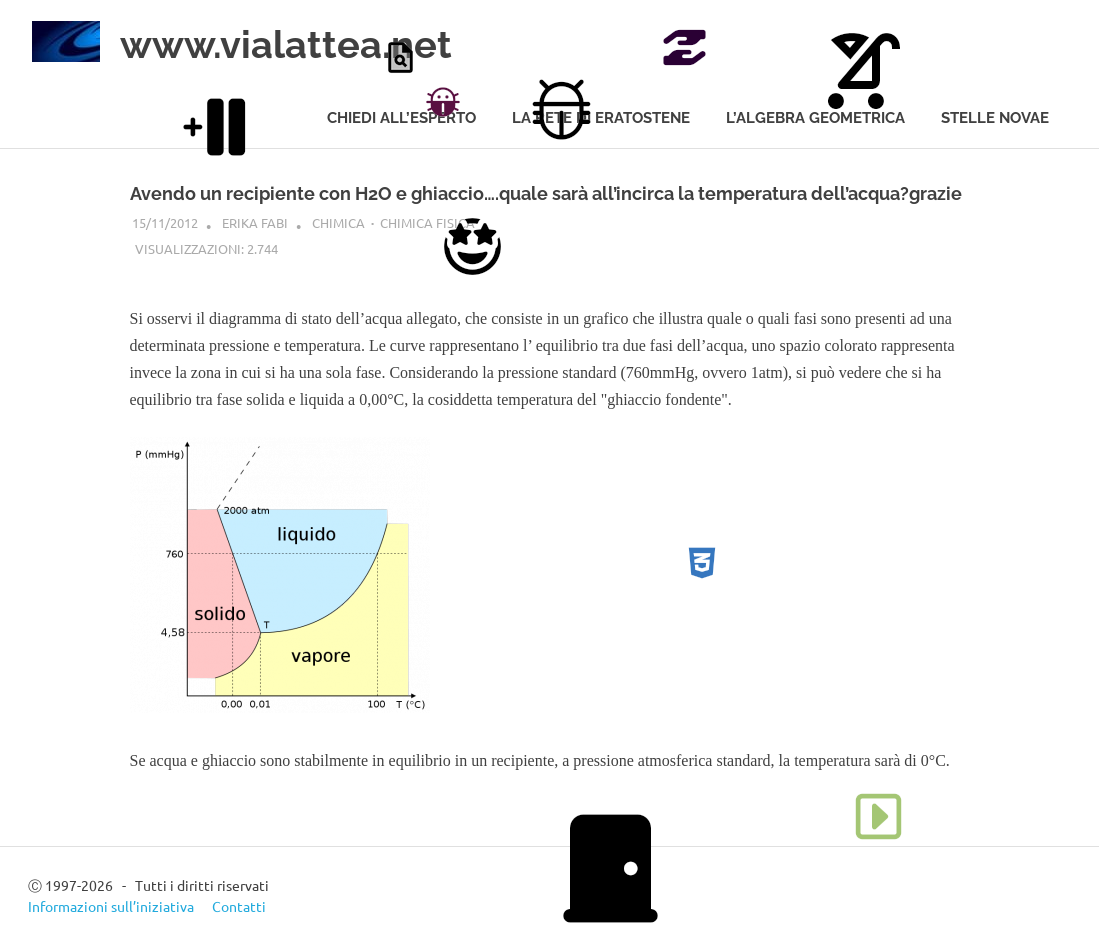  I want to click on add a new column to the left, so click(219, 127).